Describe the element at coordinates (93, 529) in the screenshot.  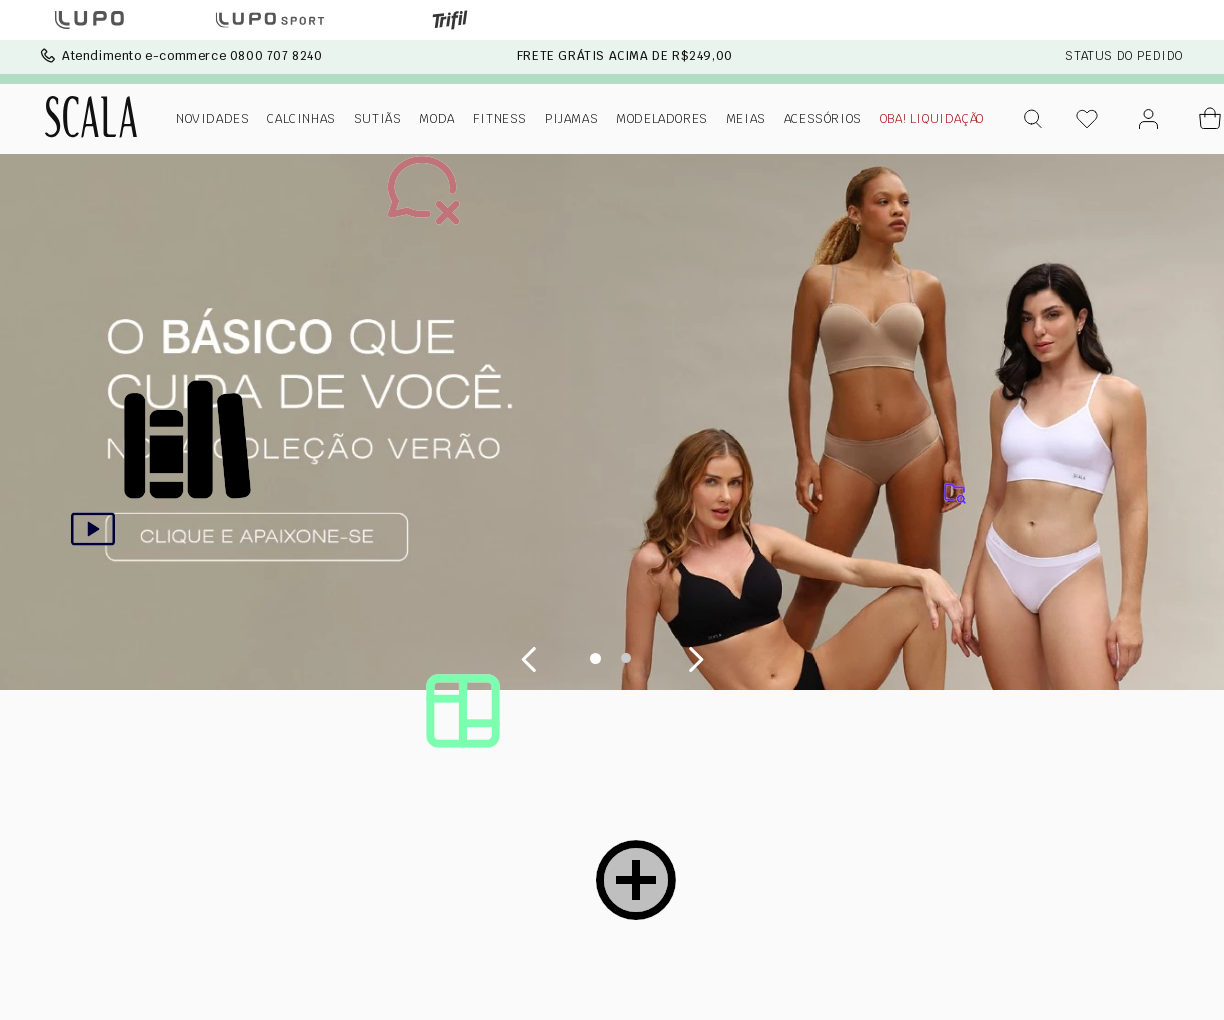
I see `play a video` at that location.